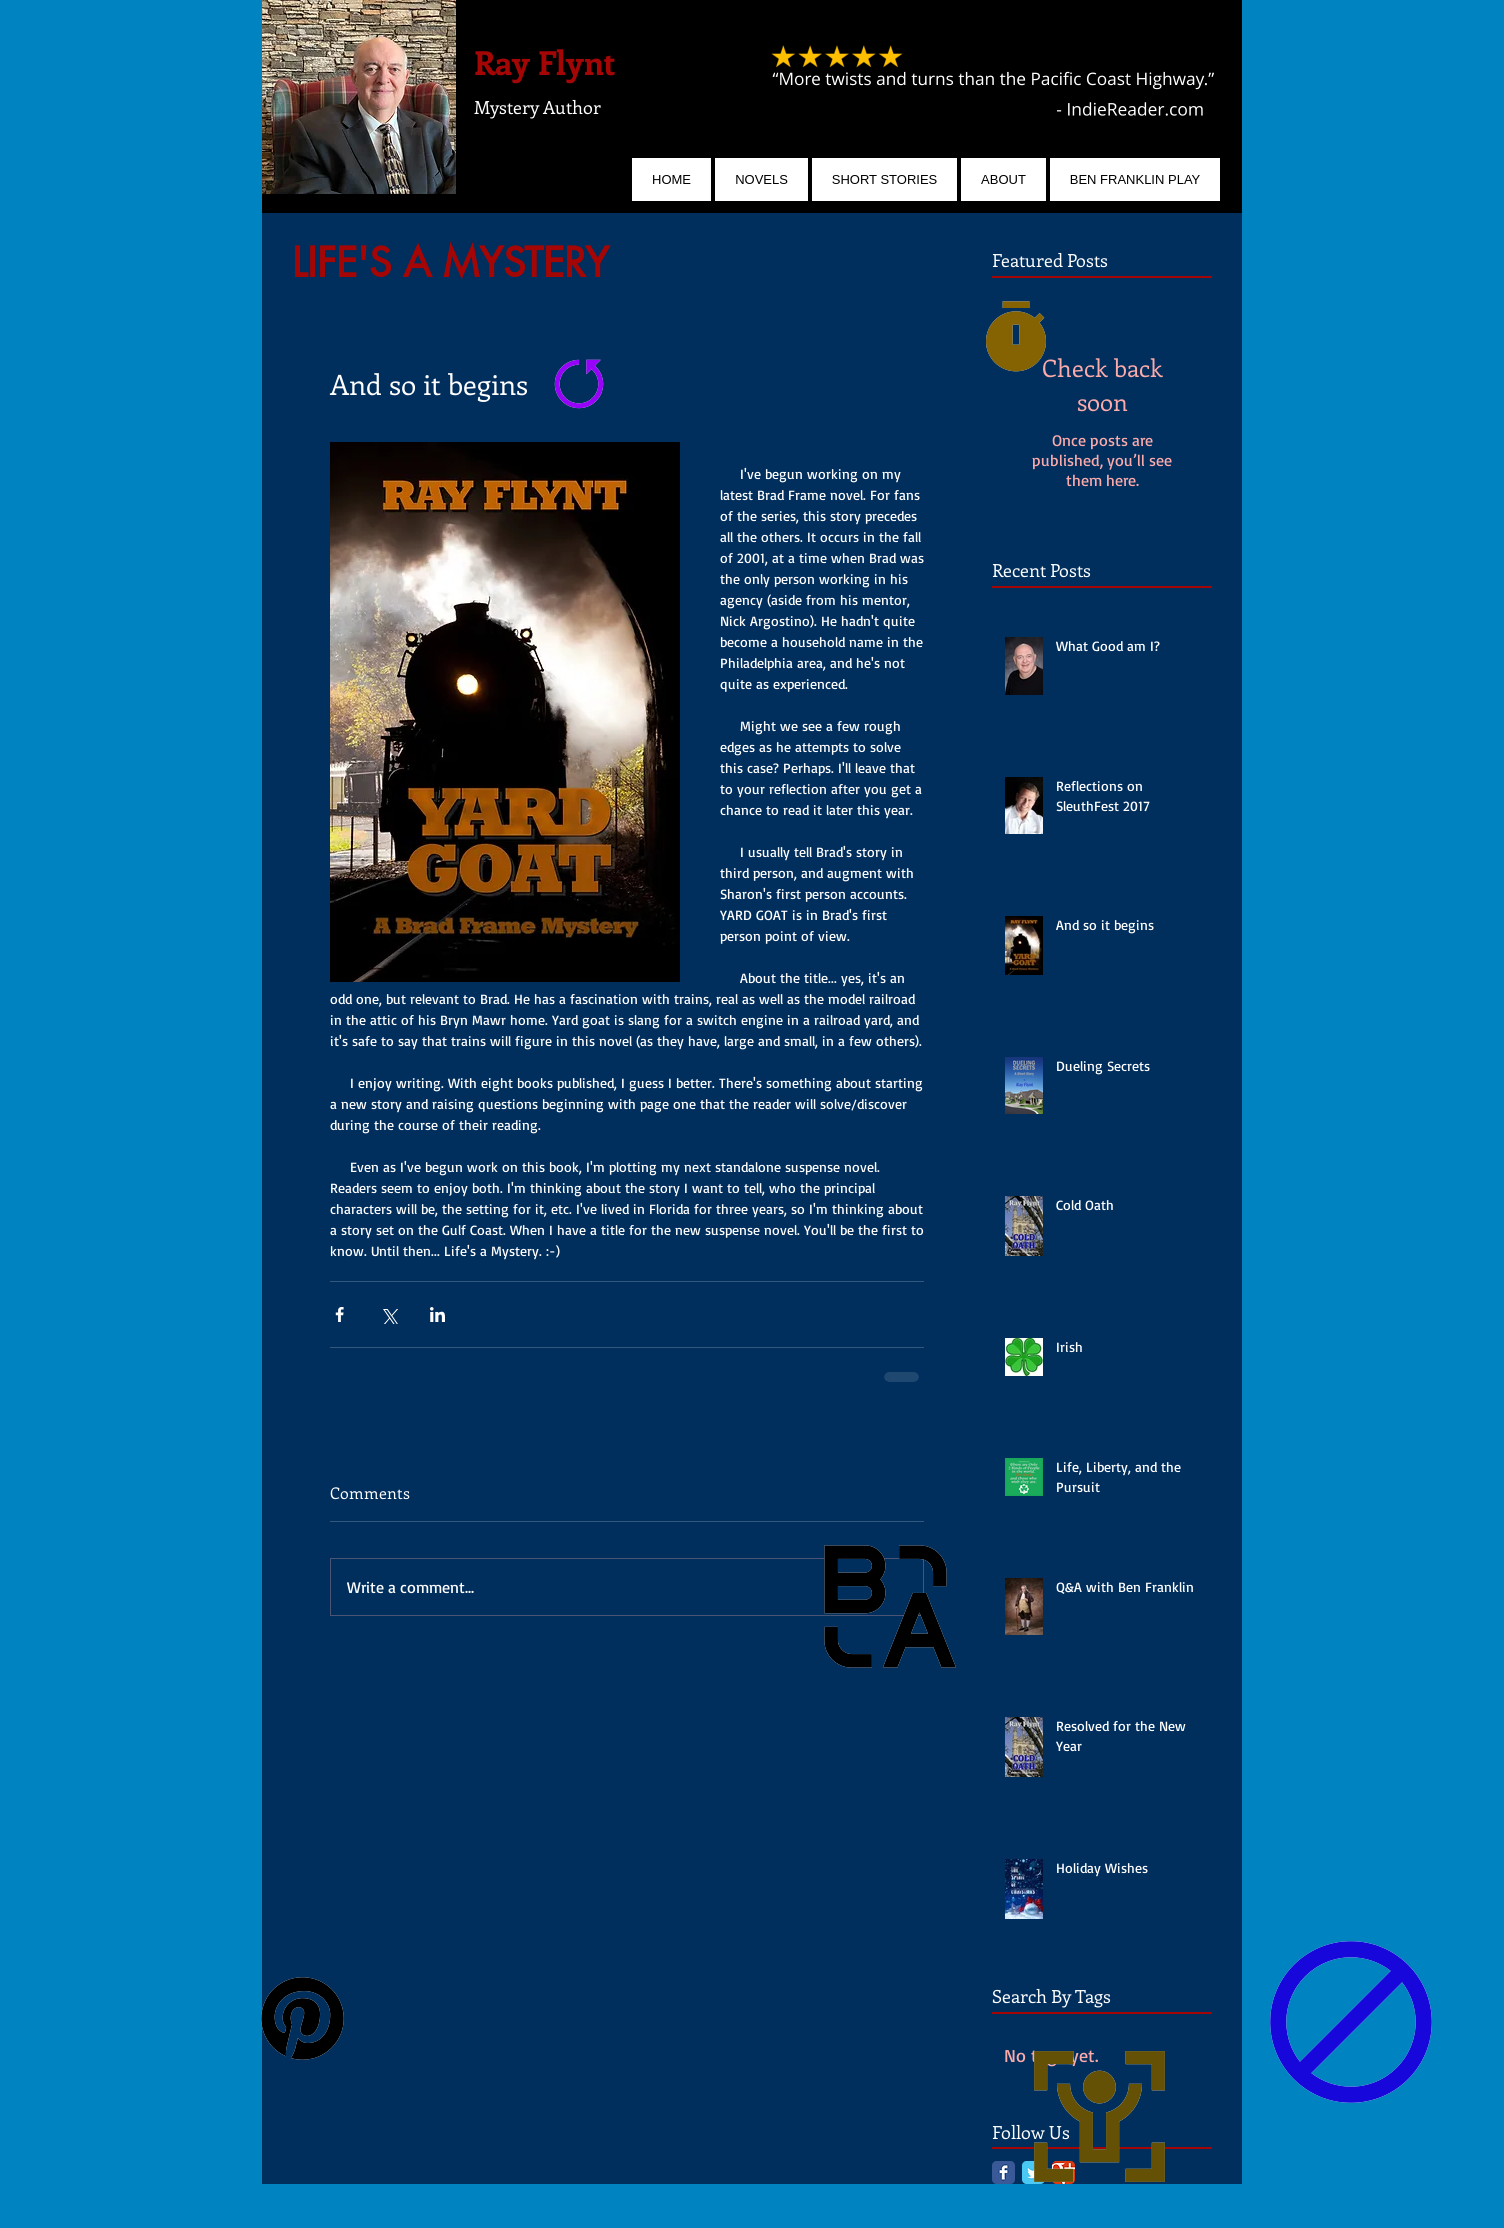 The height and width of the screenshot is (2228, 1504). Describe the element at coordinates (885, 1606) in the screenshot. I see `switch between languages or translation mode` at that location.